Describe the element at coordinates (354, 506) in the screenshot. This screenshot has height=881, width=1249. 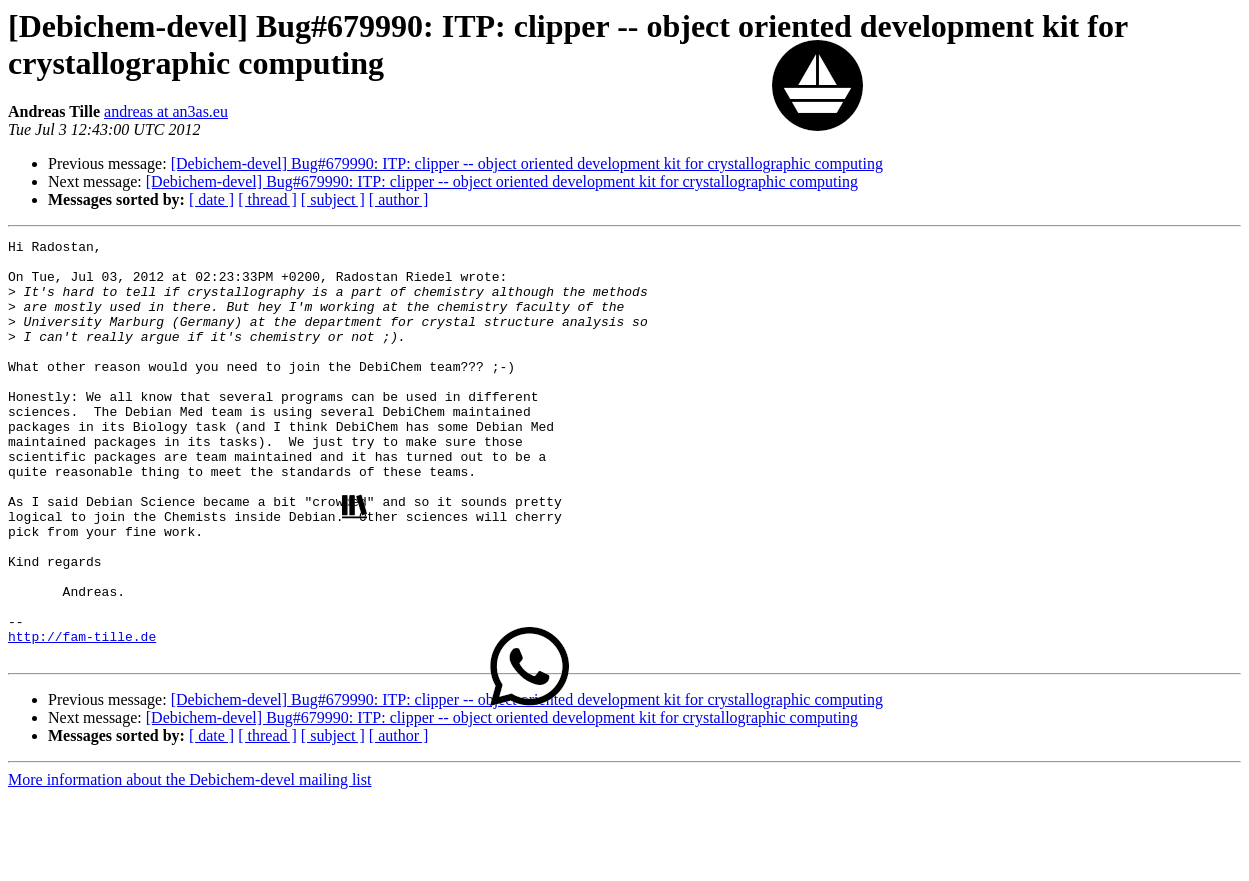
I see `open the StoryGraph app` at that location.